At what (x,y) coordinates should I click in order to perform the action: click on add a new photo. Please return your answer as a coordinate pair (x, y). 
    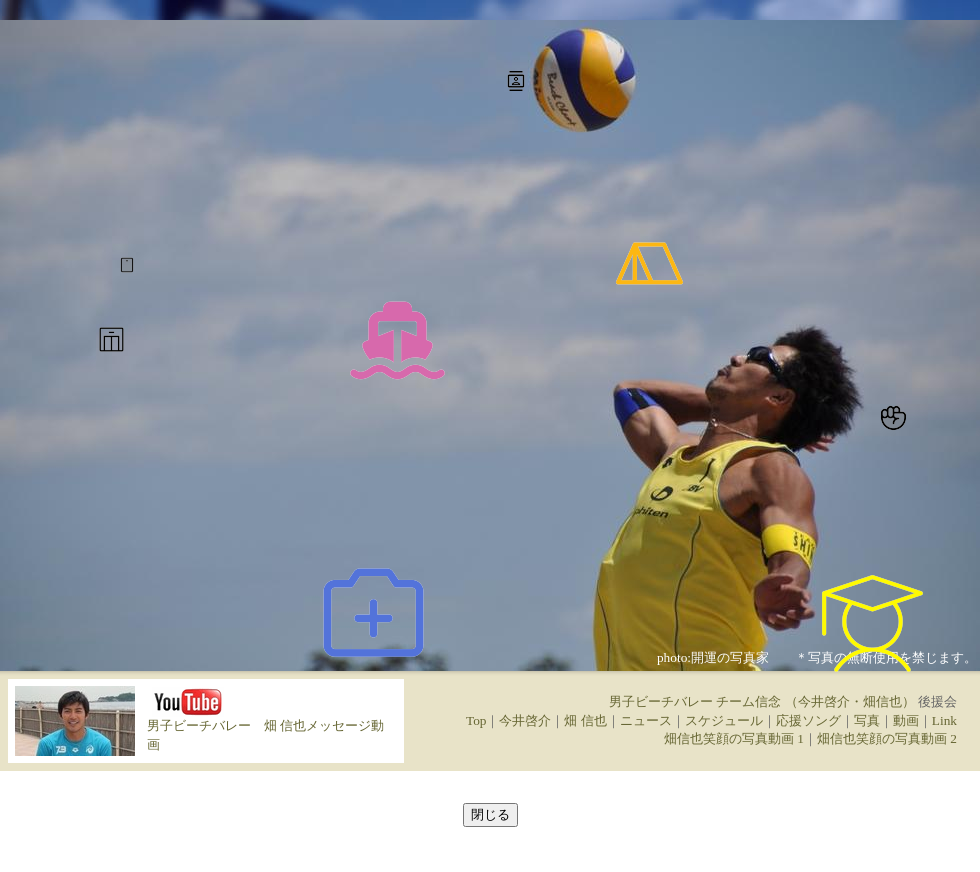
    Looking at the image, I should click on (373, 614).